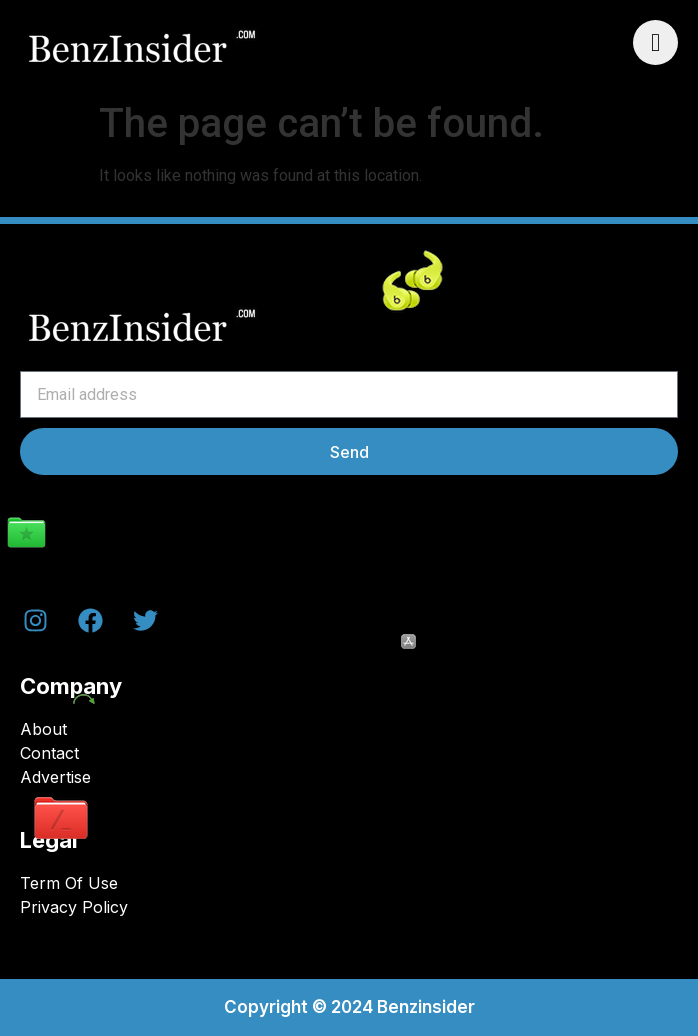 The width and height of the screenshot is (698, 1036). I want to click on access the root directory folder, so click(61, 818).